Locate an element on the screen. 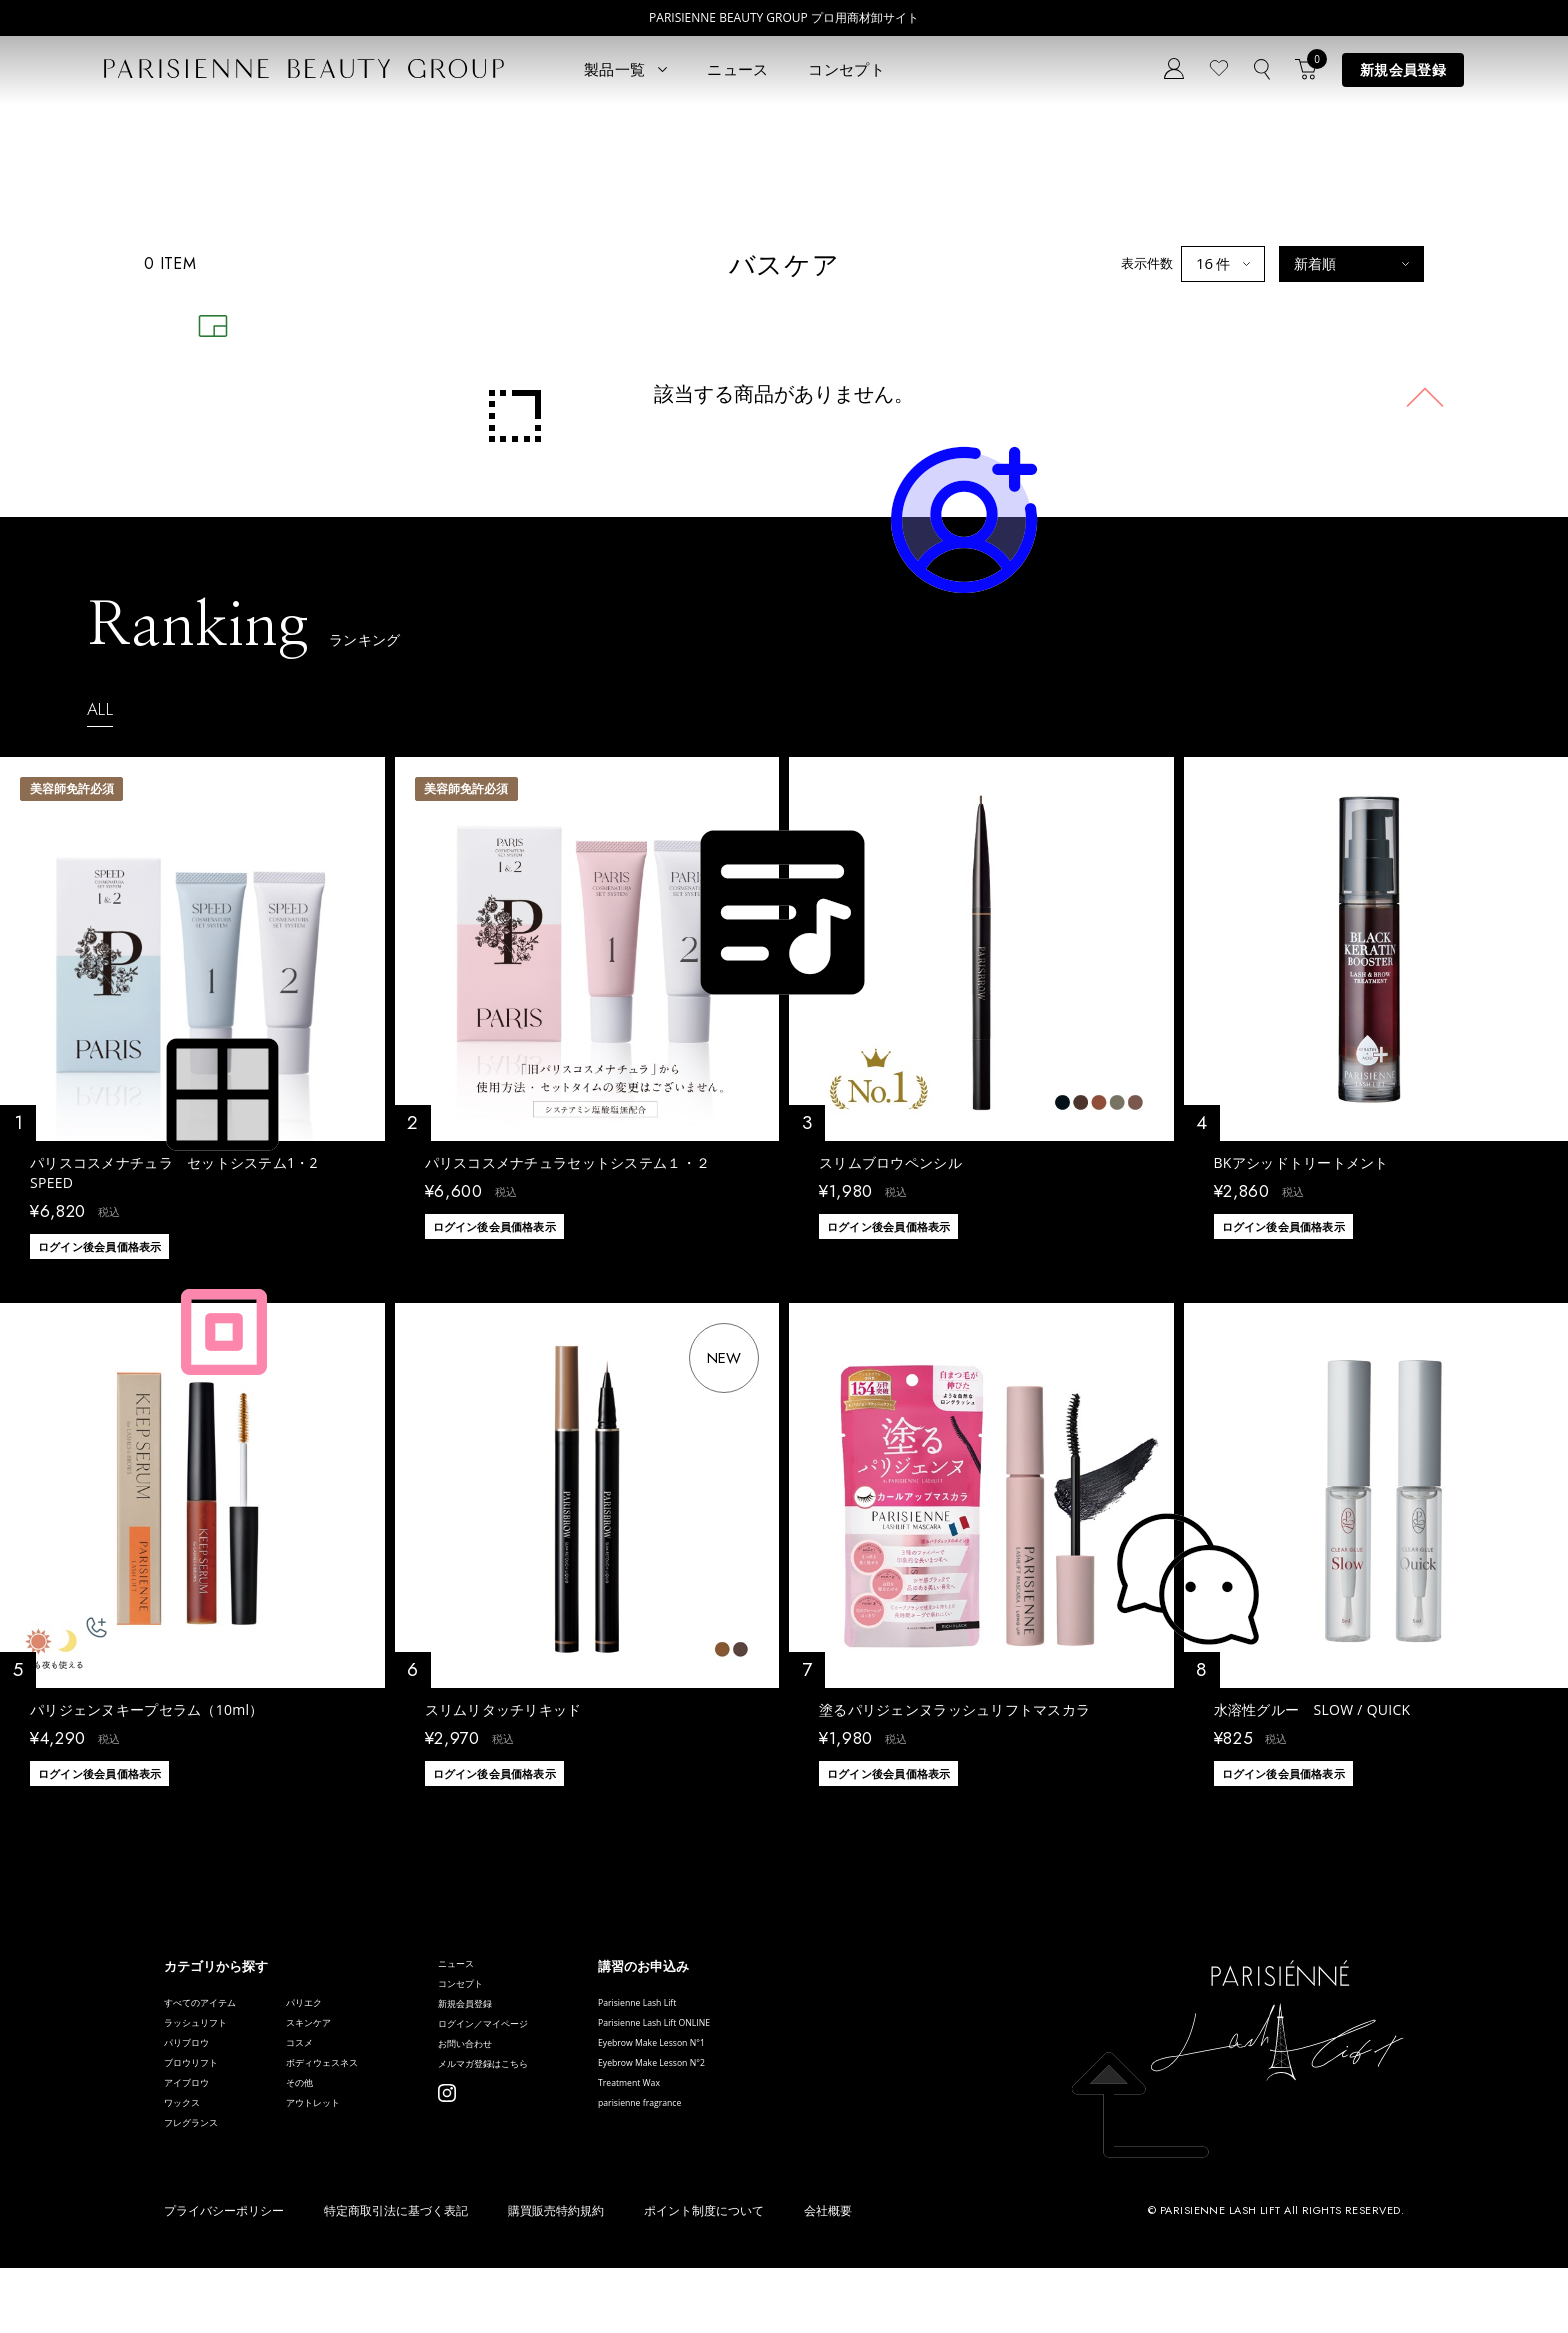 This screenshot has height=2333, width=1568. open WeChat messaging app is located at coordinates (1188, 1579).